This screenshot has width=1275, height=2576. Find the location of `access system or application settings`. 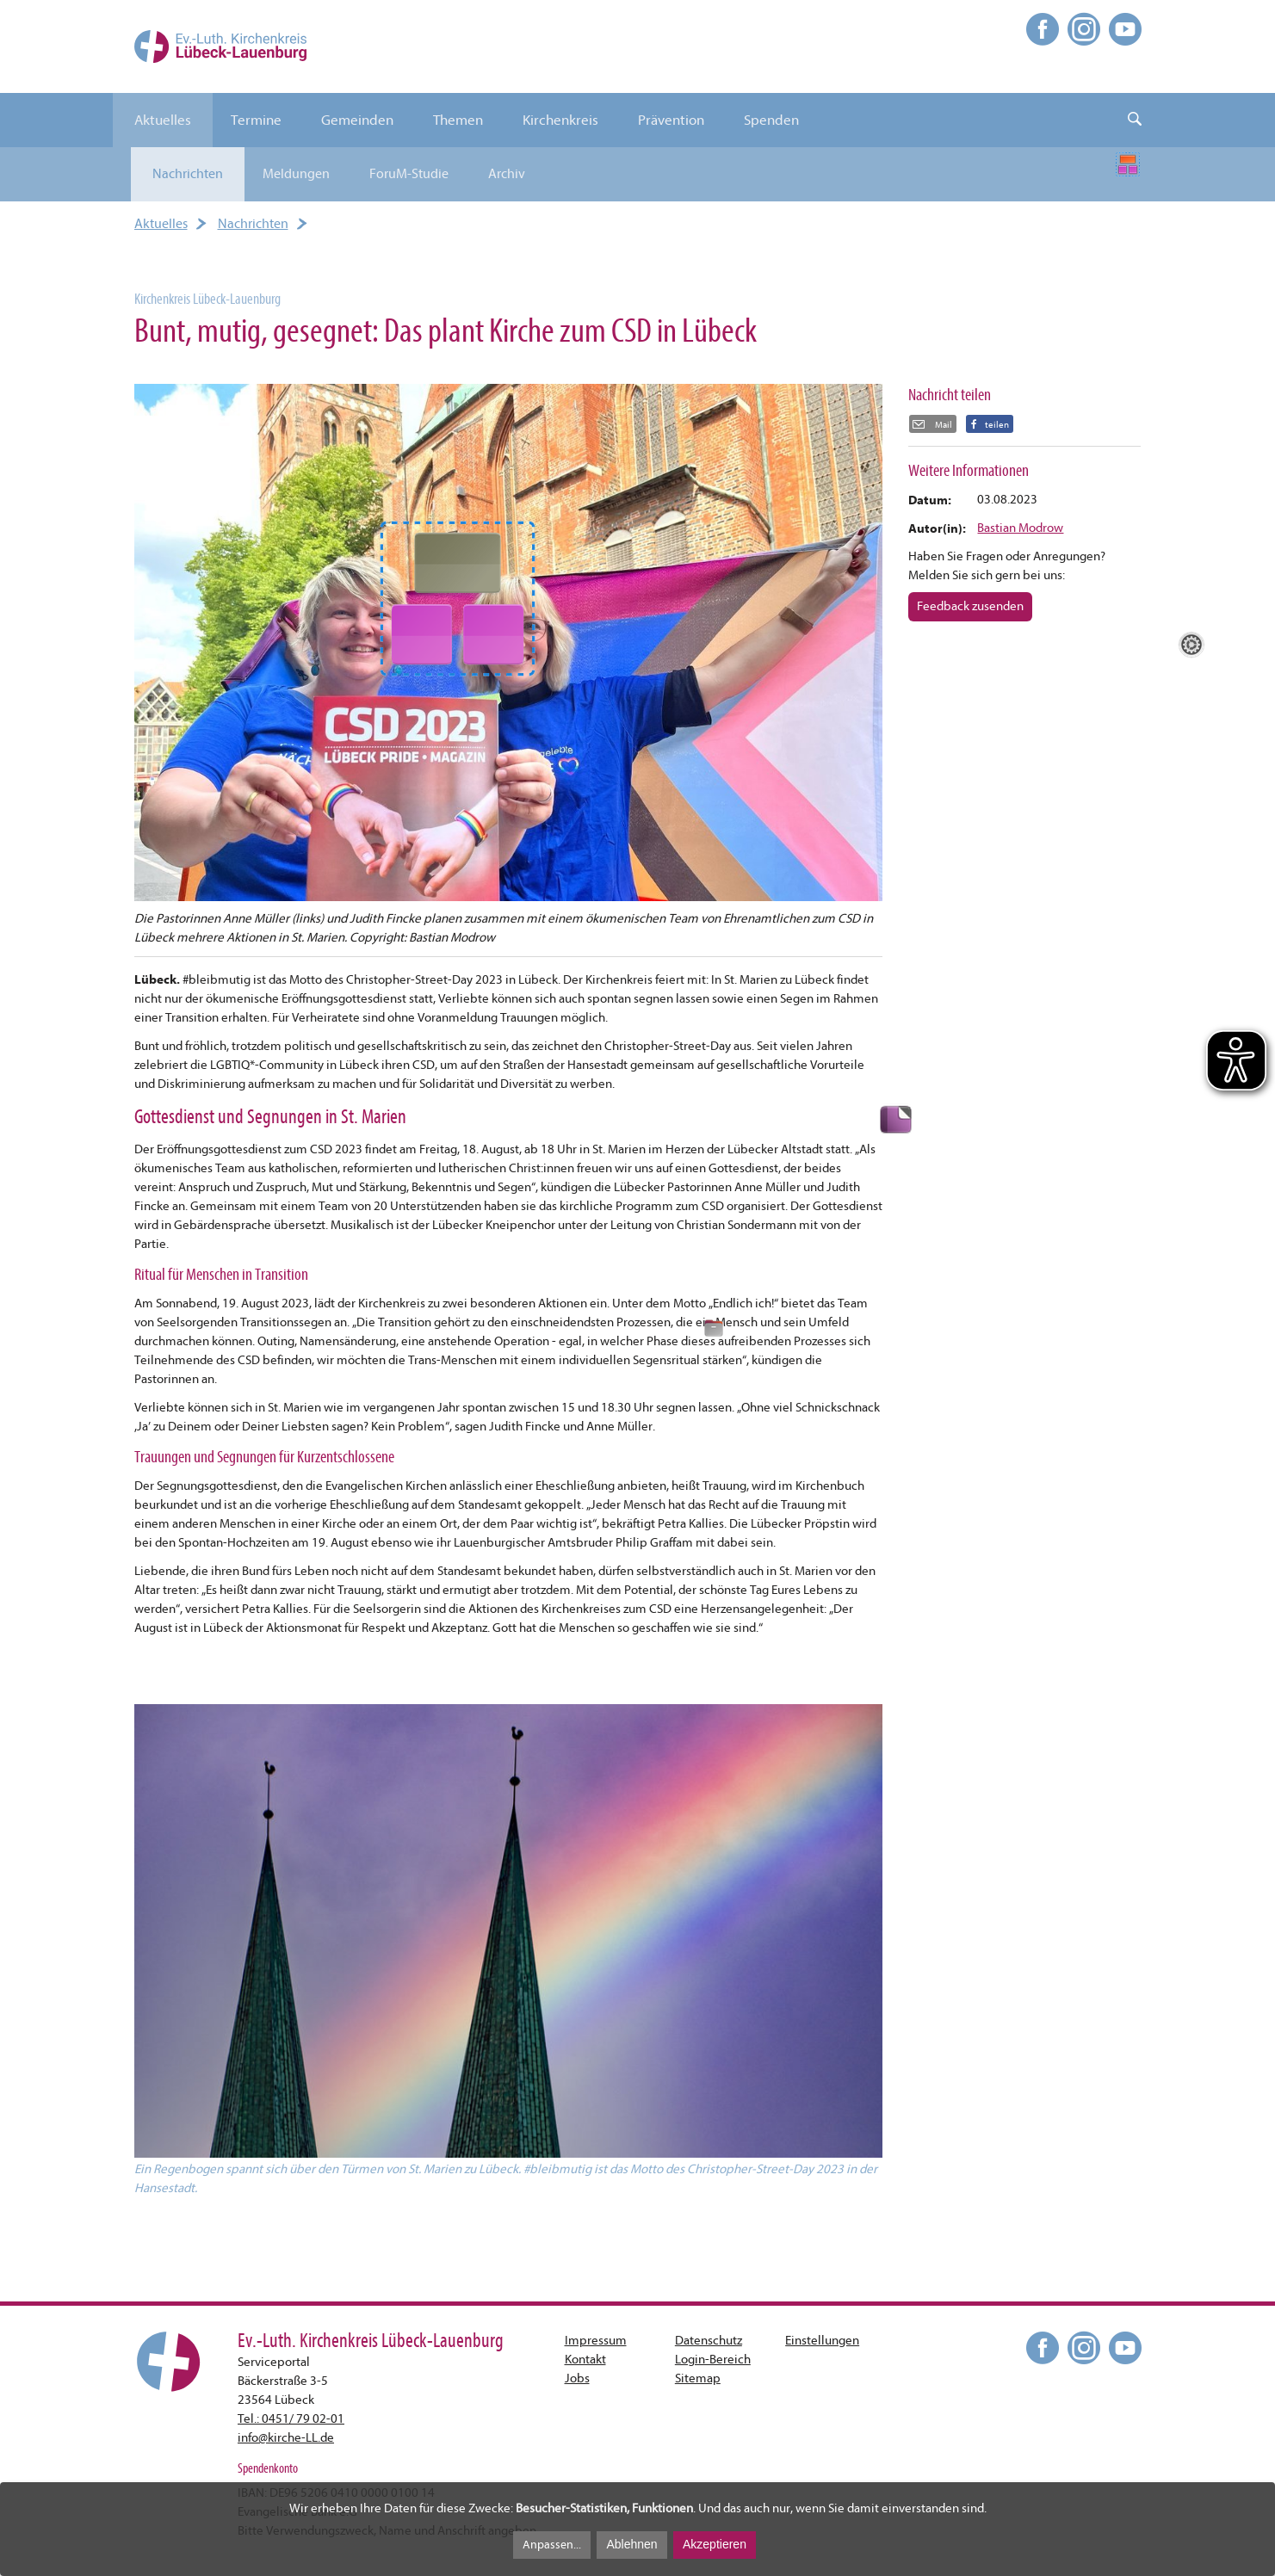

access system or application settings is located at coordinates (1191, 645).